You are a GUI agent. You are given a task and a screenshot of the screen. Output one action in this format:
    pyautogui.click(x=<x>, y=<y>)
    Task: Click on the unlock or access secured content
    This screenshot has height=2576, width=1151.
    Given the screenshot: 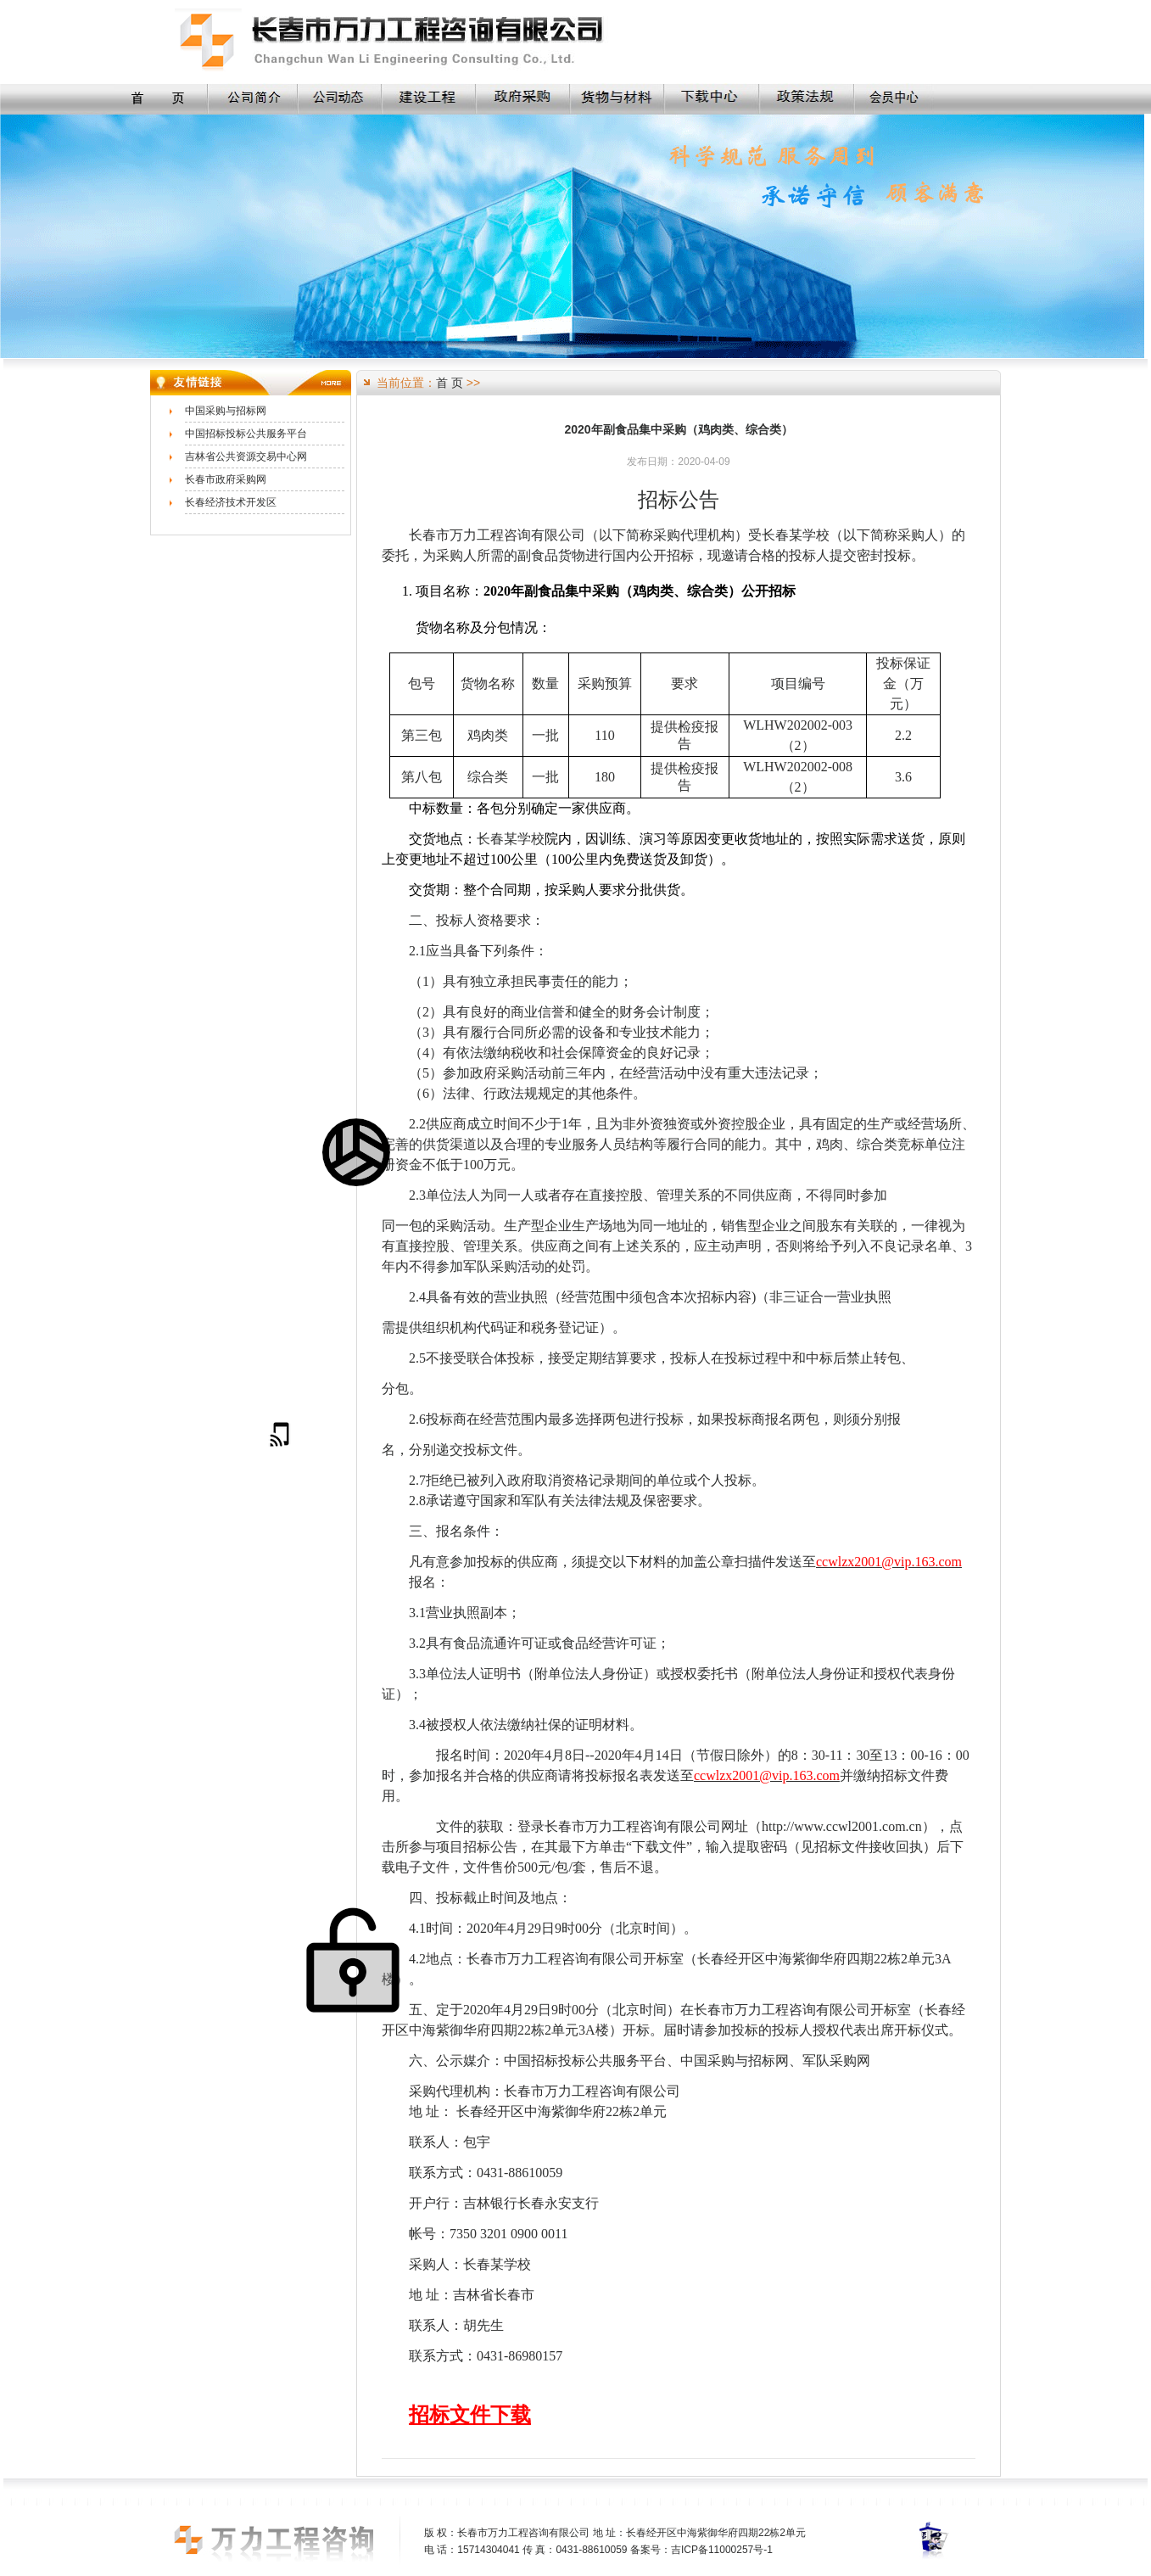 What is the action you would take?
    pyautogui.click(x=353, y=1966)
    